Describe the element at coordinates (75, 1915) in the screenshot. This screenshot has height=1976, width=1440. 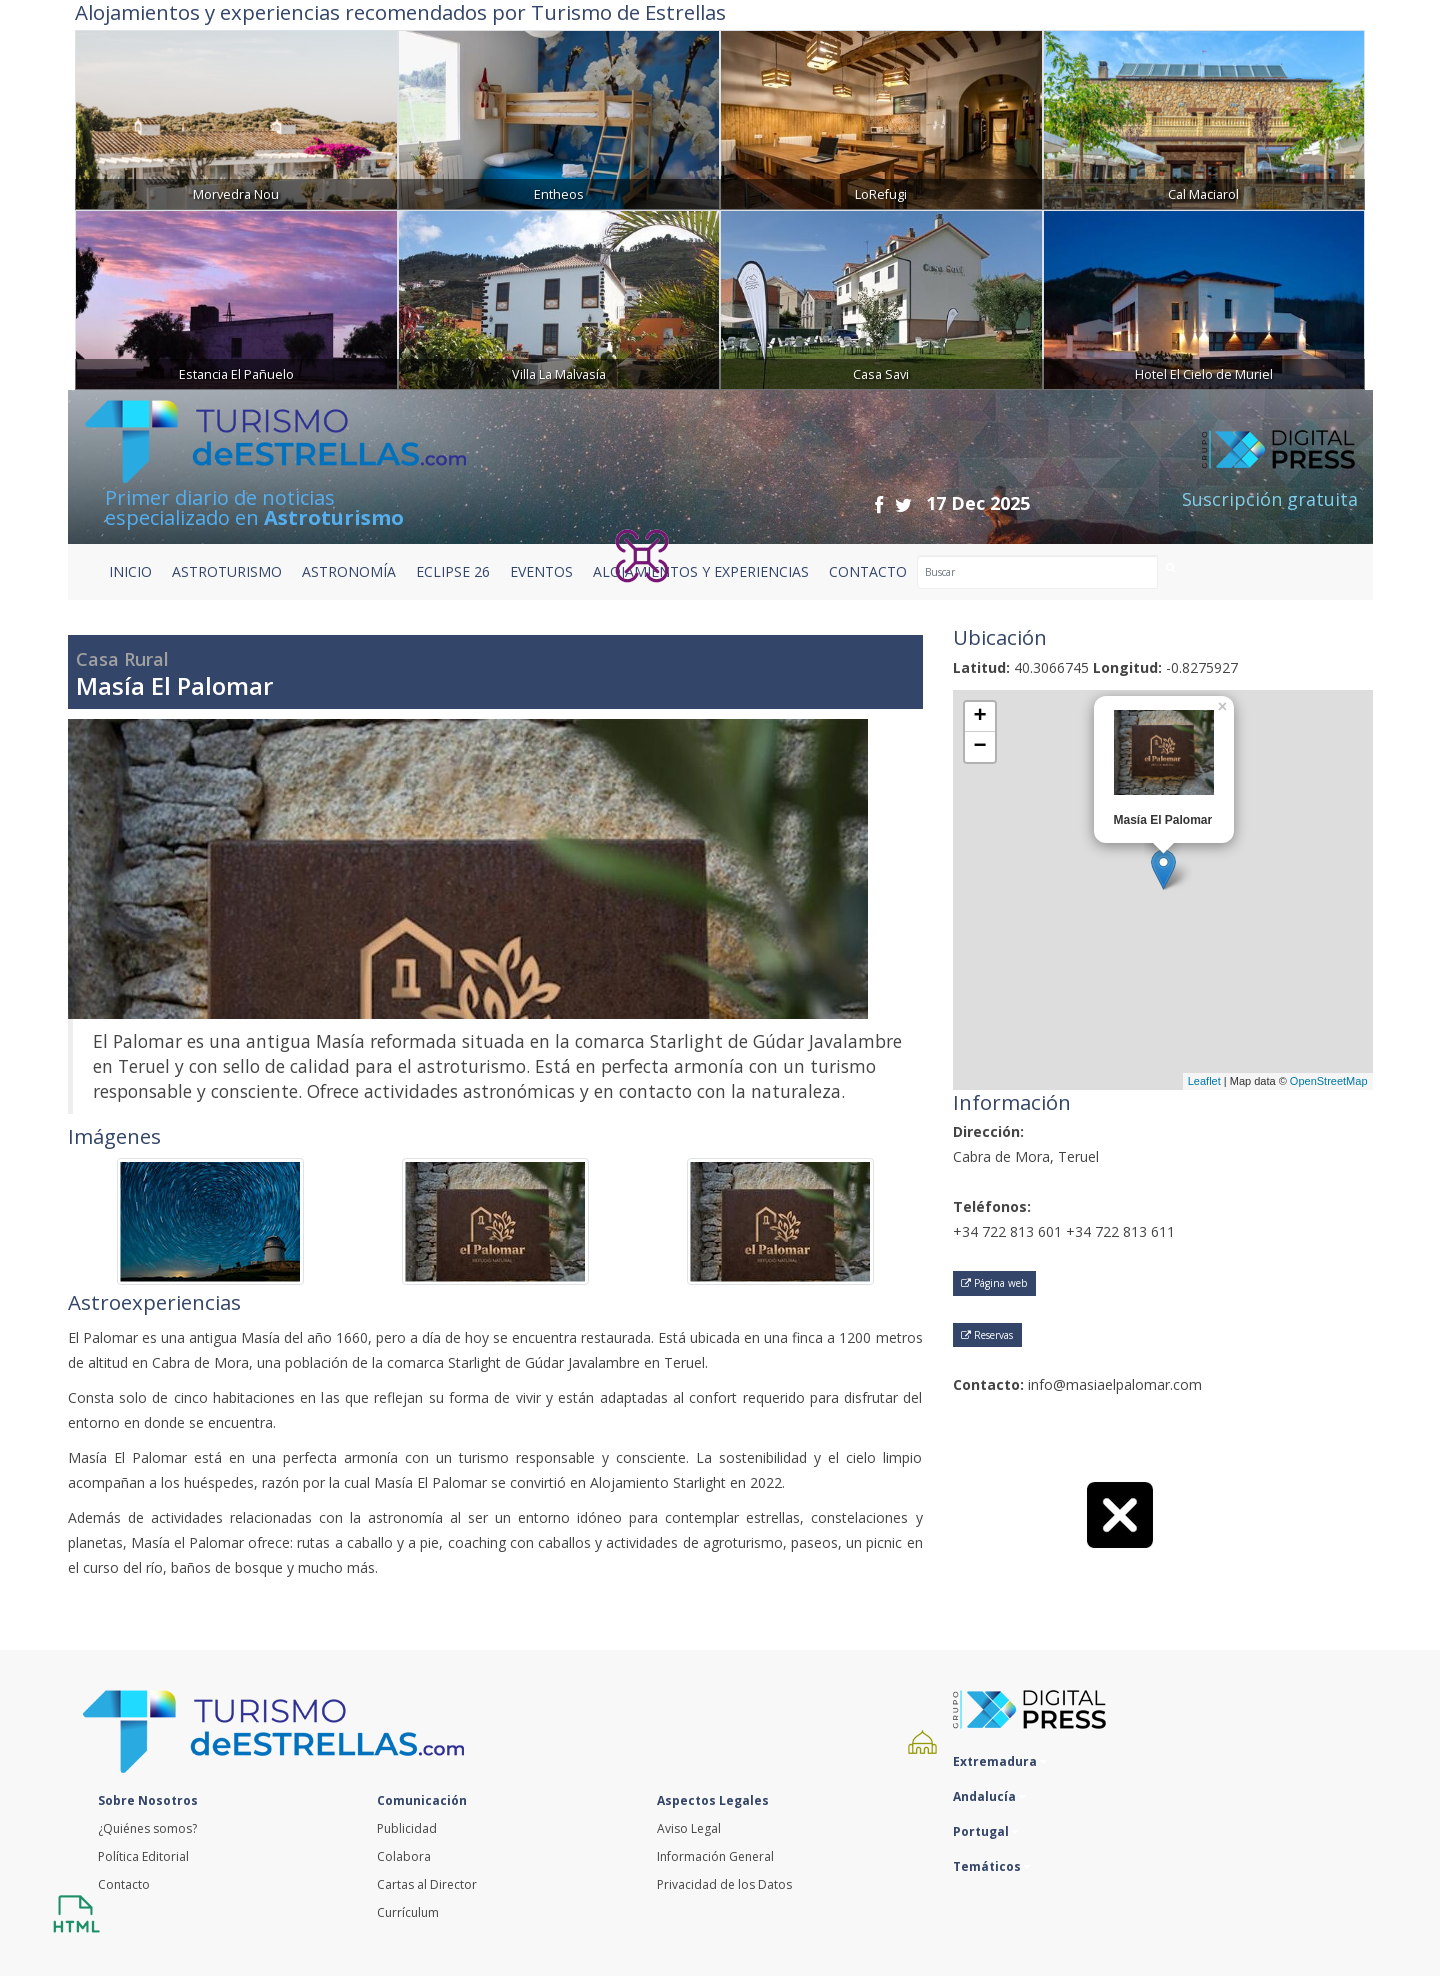
I see `view or open an HTML file` at that location.